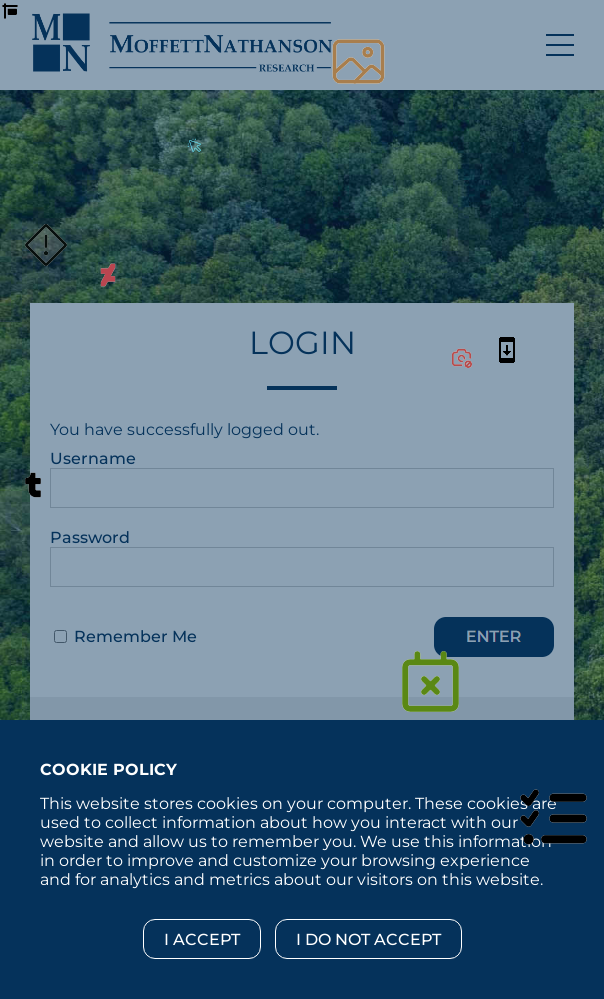  What do you see at coordinates (430, 683) in the screenshot?
I see `cancel or remove a scheduled event` at bounding box center [430, 683].